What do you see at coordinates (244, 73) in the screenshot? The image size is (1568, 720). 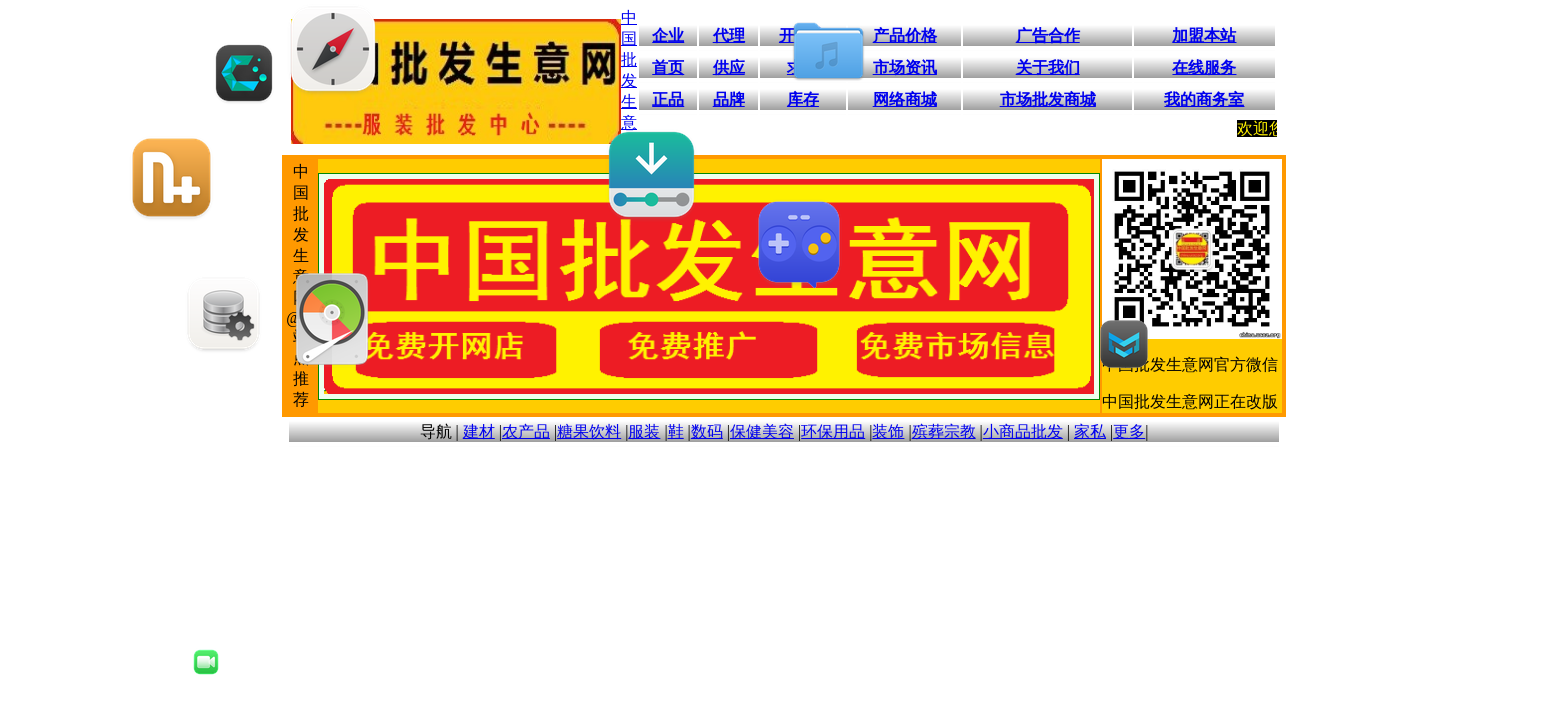 I see `open cachyos welcome app` at bounding box center [244, 73].